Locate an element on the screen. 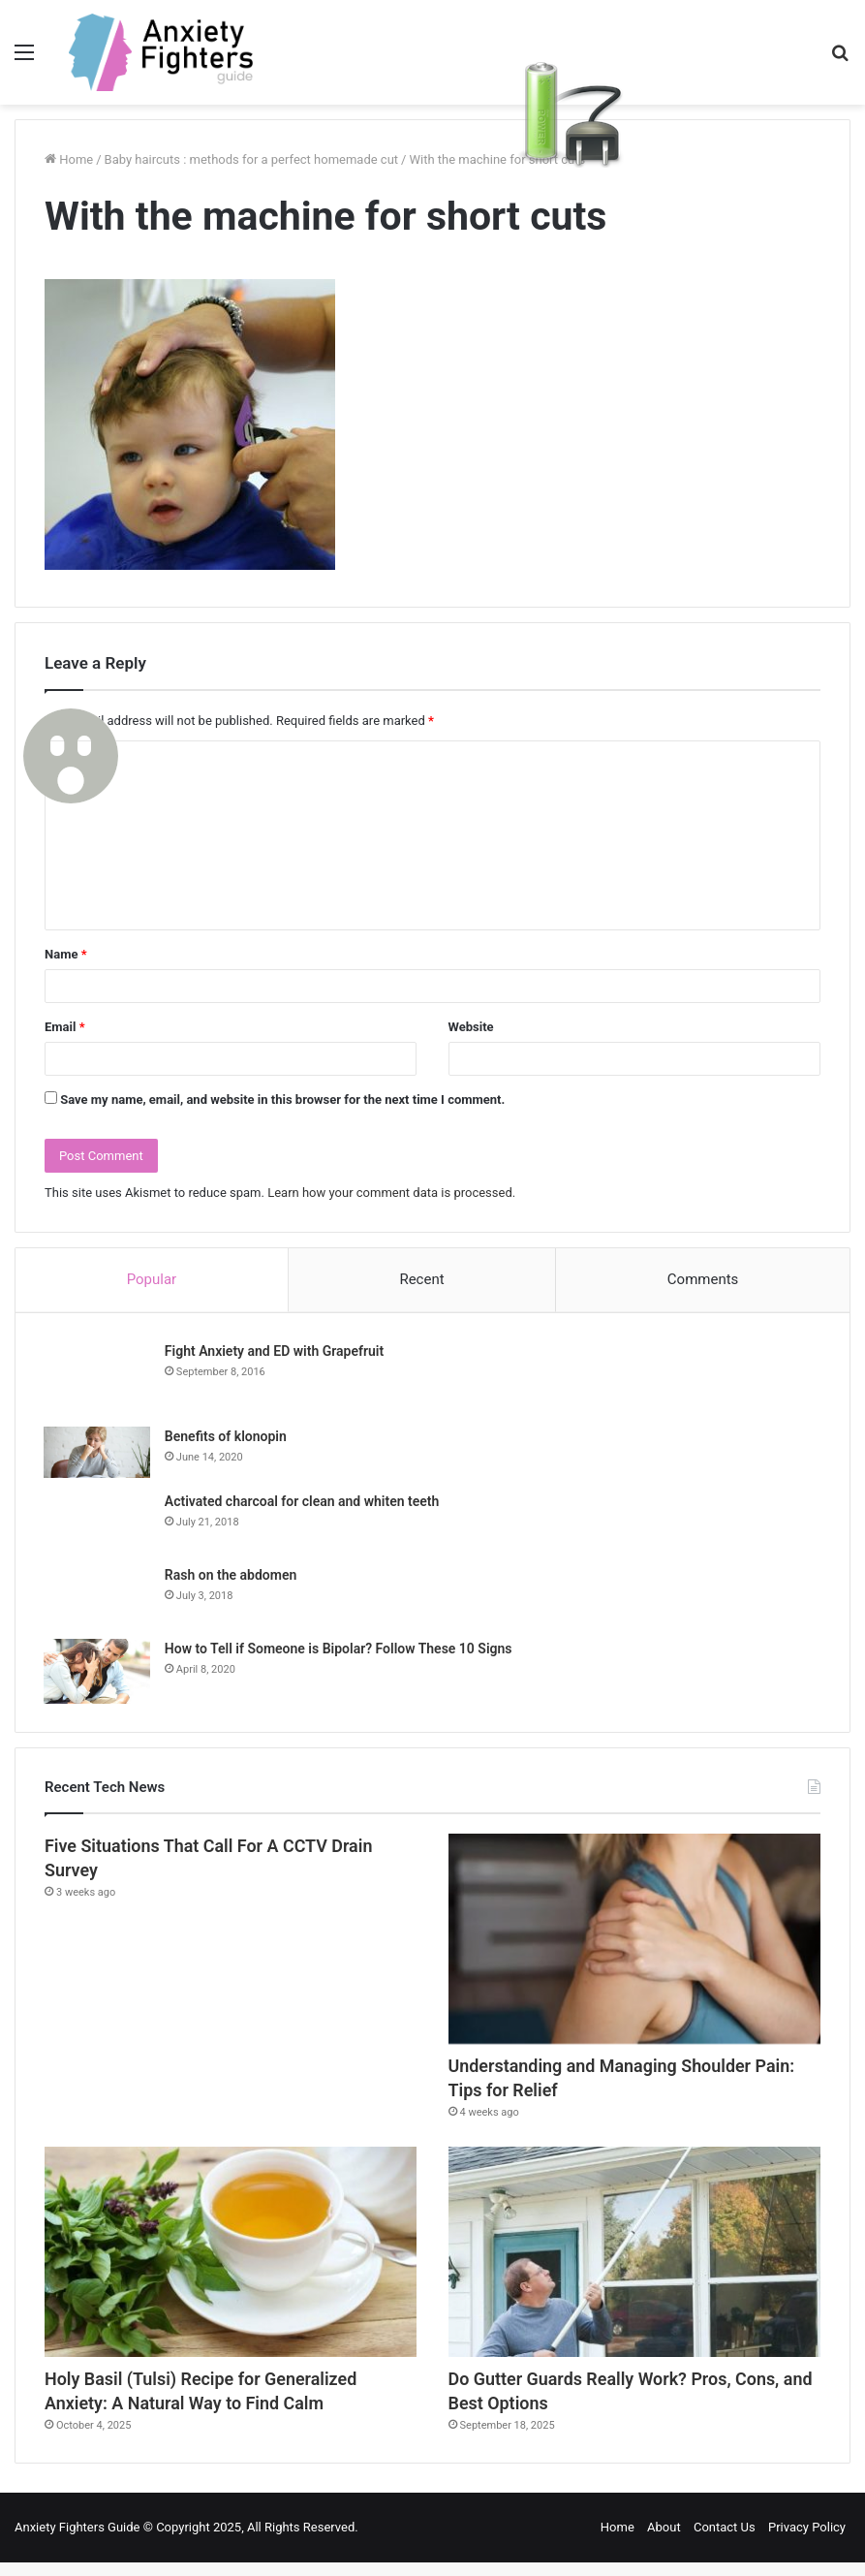  battery fully charged and connected to power is located at coordinates (568, 111).